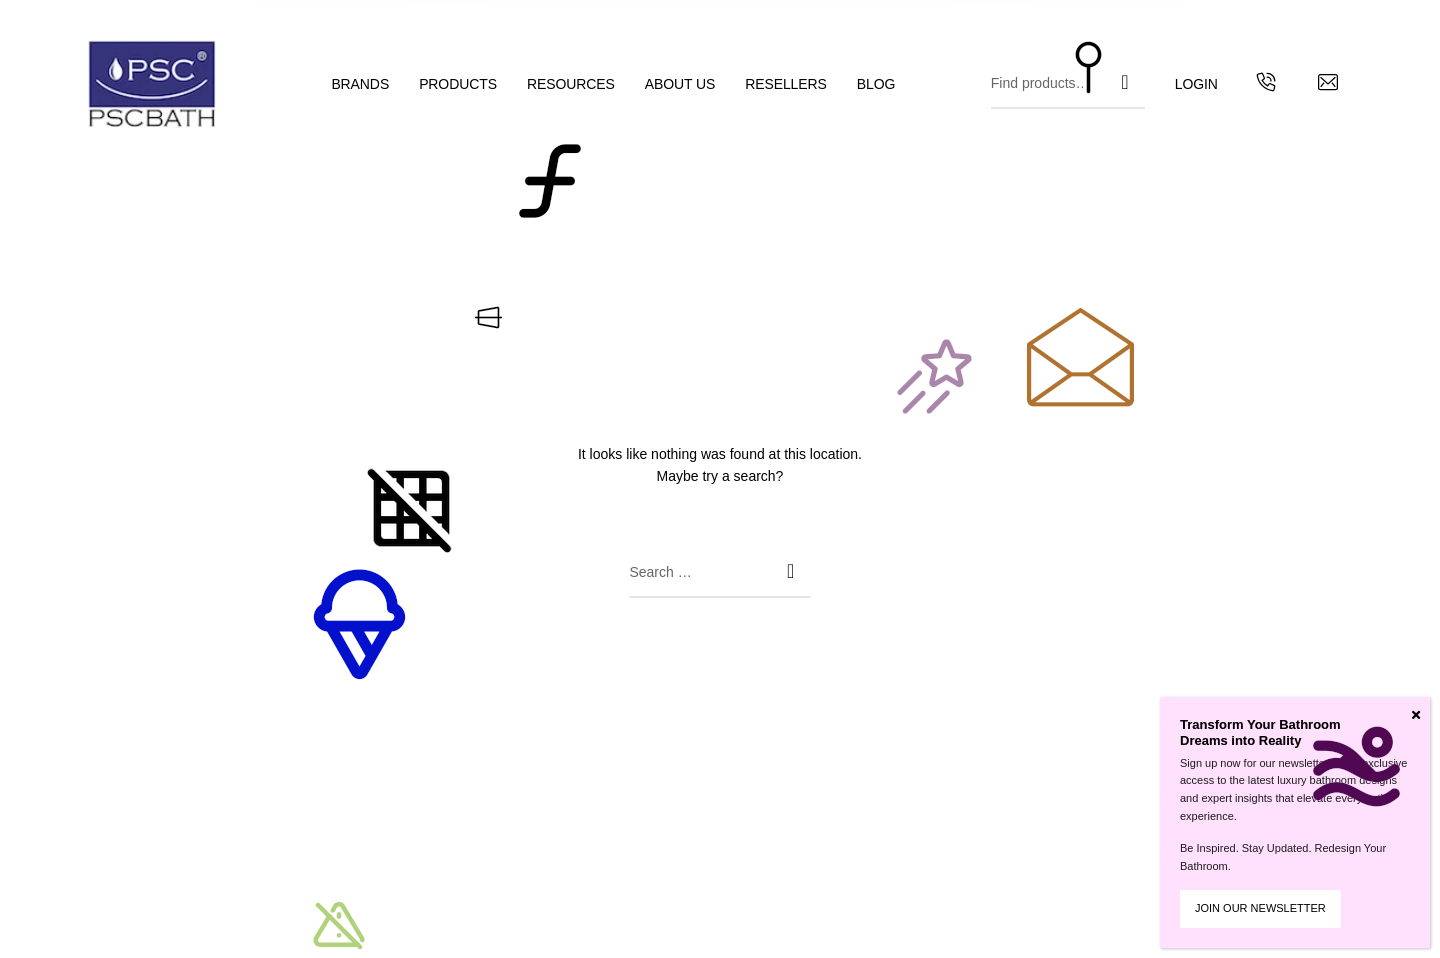 The height and width of the screenshot is (958, 1440). Describe the element at coordinates (934, 376) in the screenshot. I see `add to favorites or wishlist` at that location.